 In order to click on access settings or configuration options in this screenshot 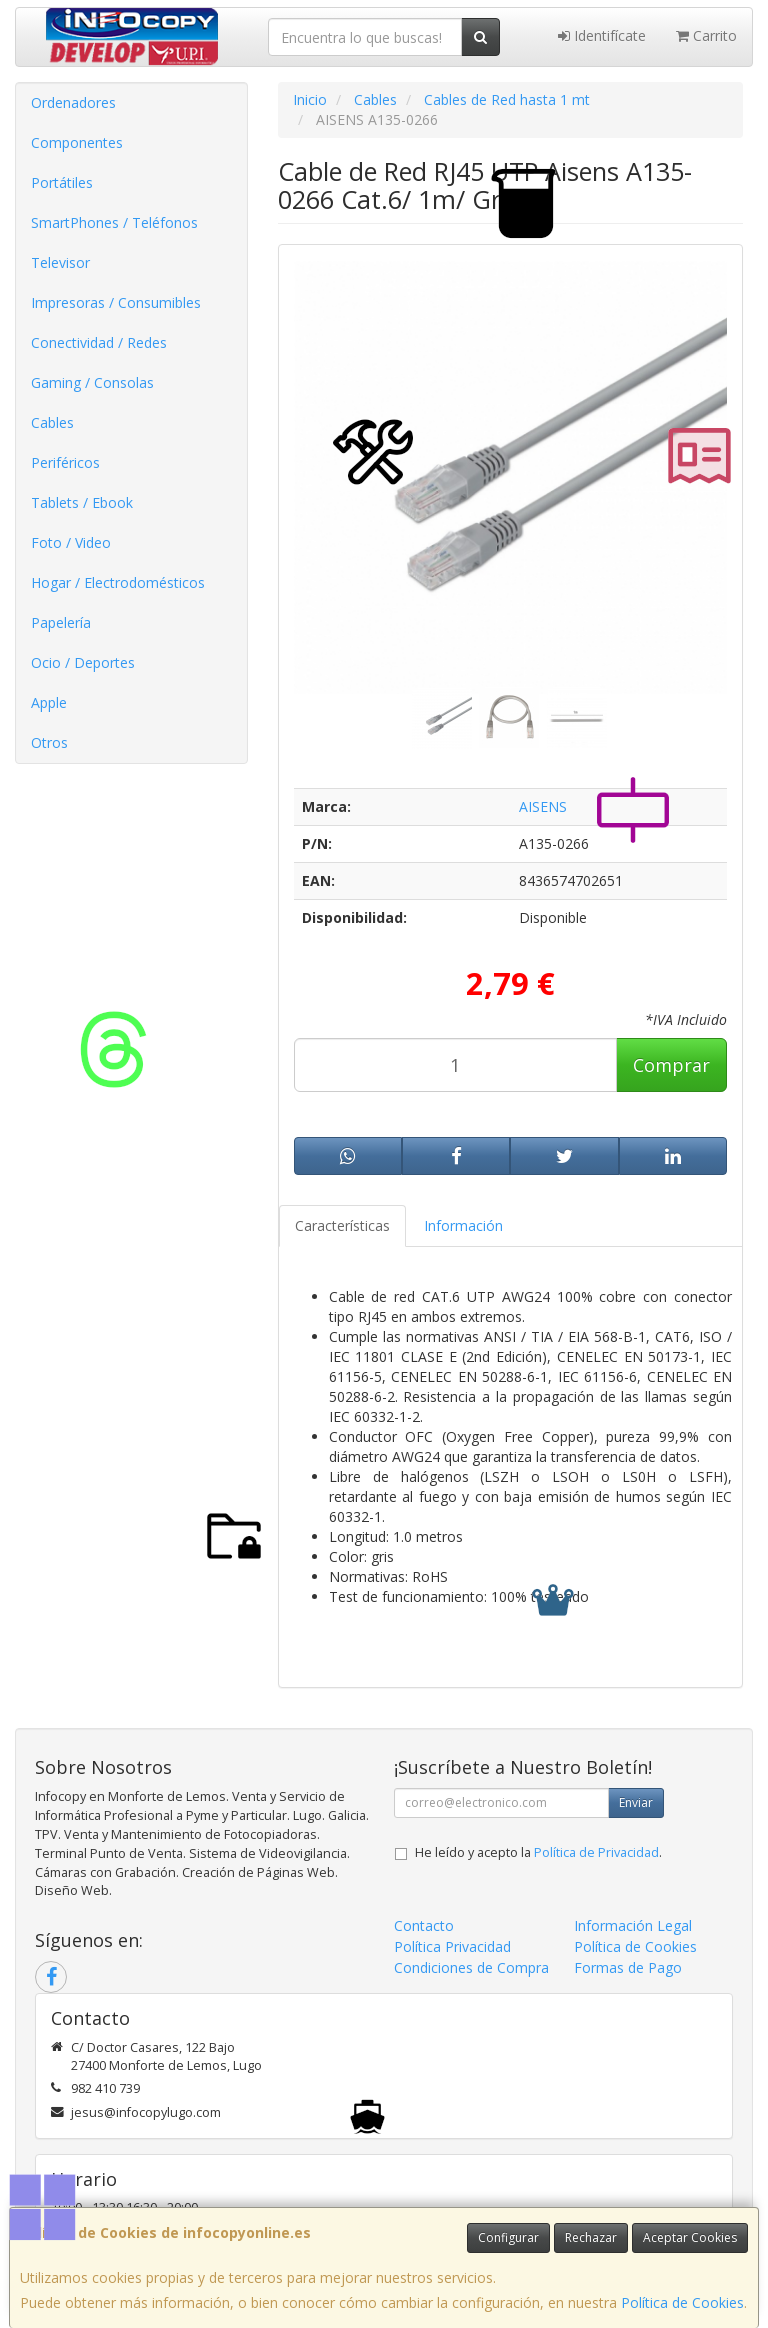, I will do `click(373, 452)`.